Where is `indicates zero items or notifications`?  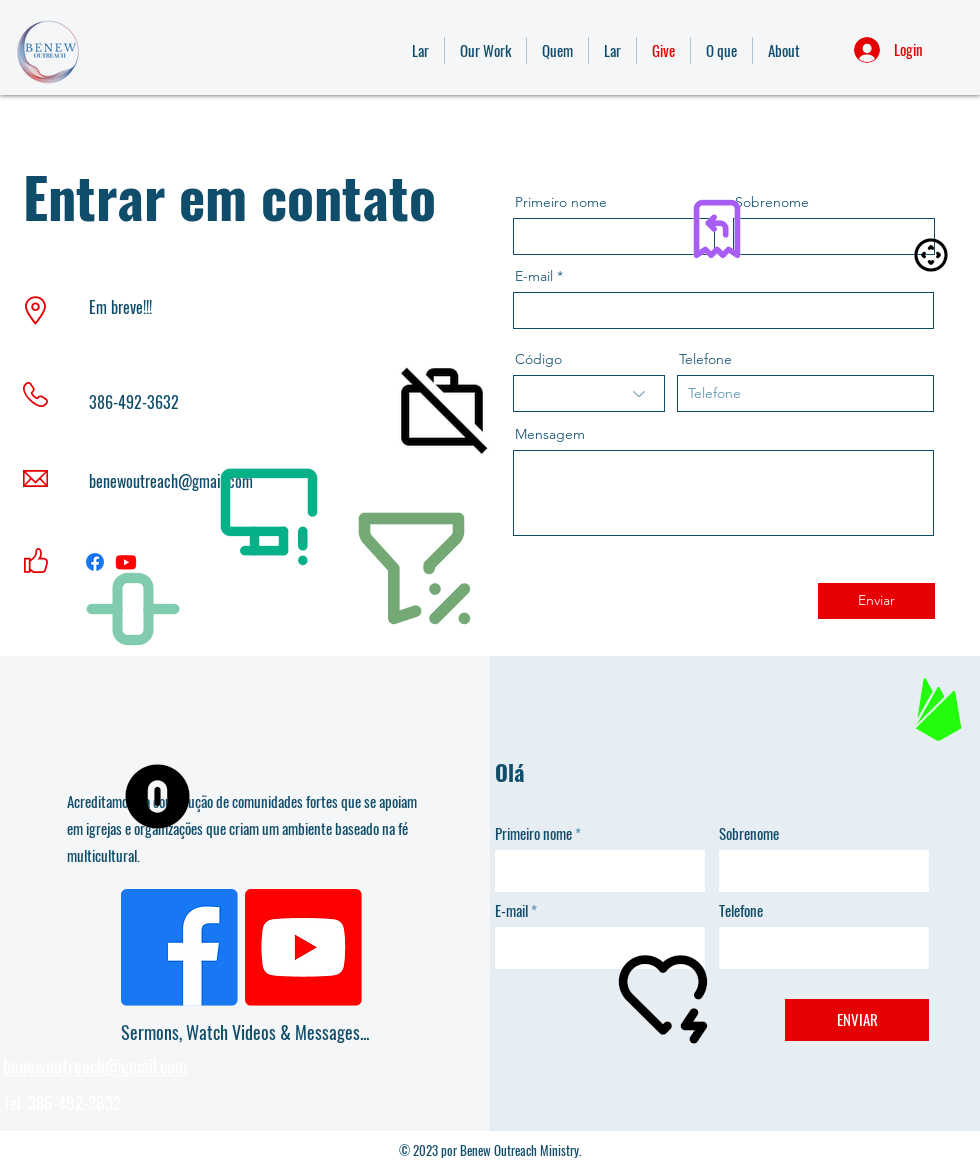
indicates zero items or notifications is located at coordinates (157, 796).